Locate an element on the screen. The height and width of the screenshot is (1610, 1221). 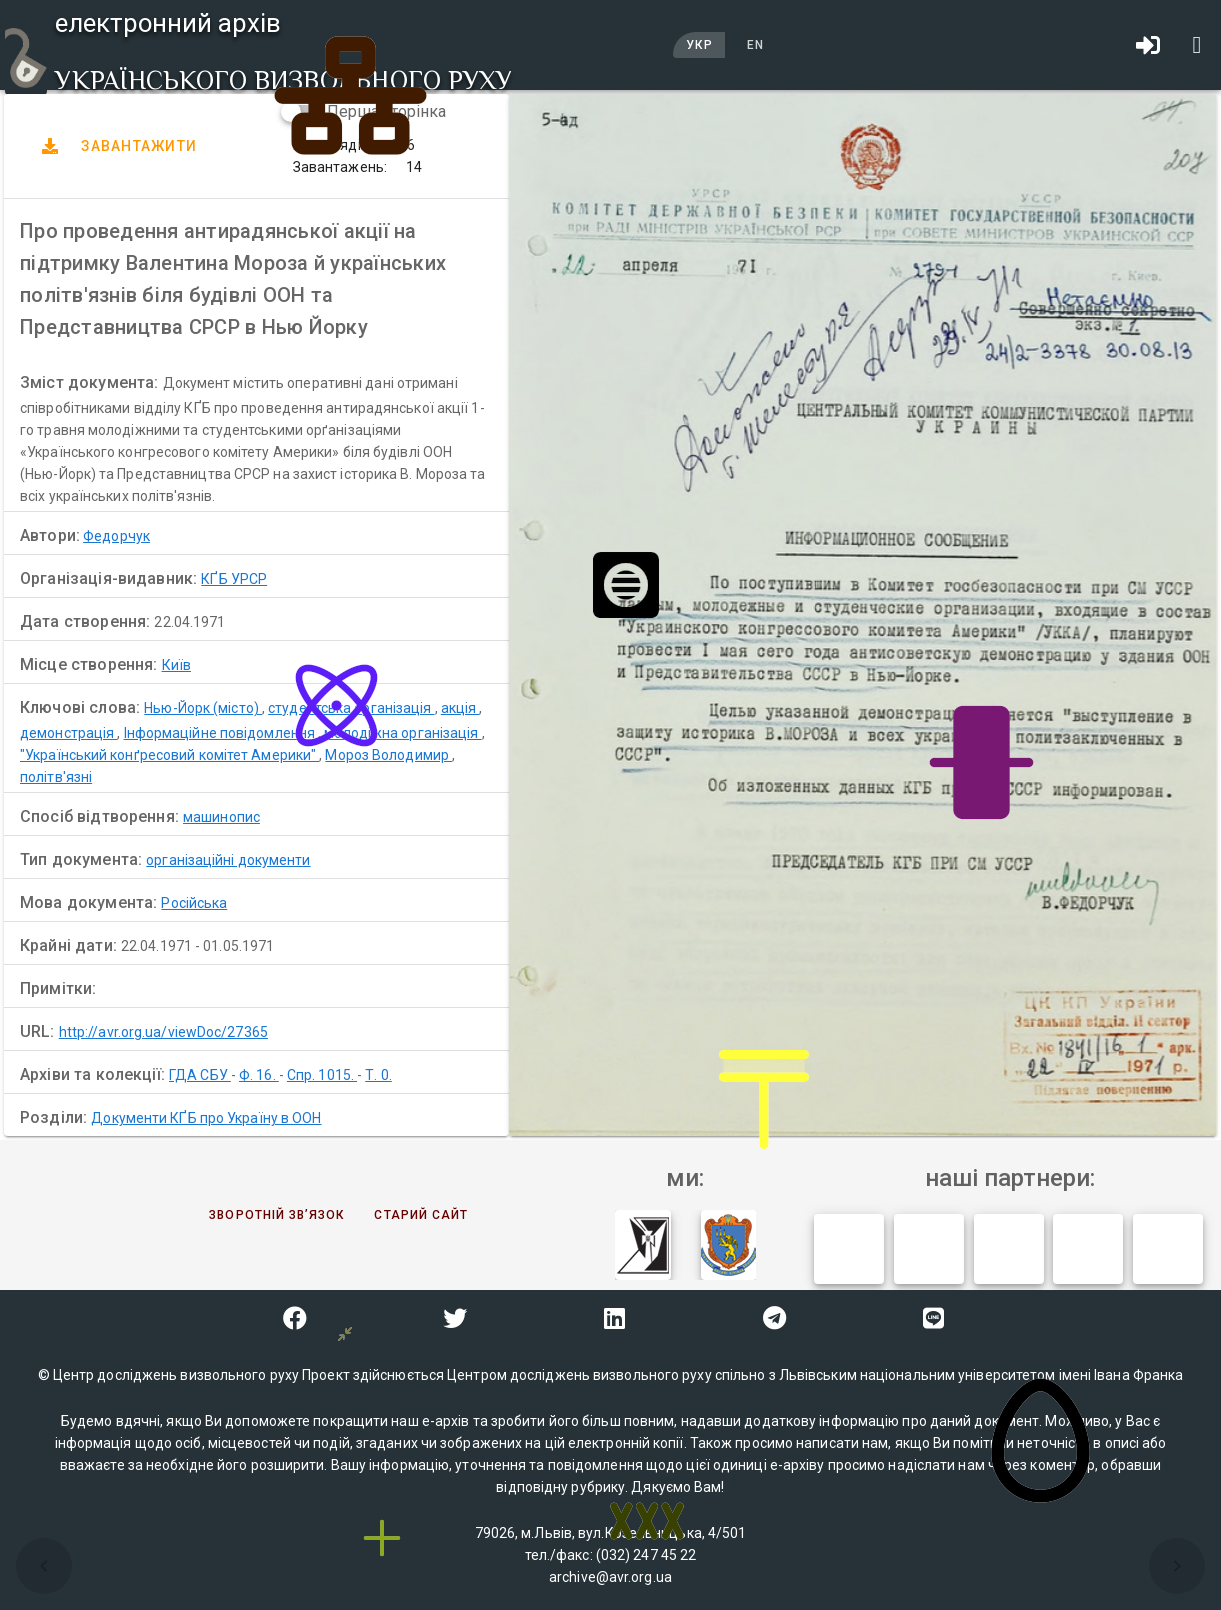
add a new item is located at coordinates (382, 1538).